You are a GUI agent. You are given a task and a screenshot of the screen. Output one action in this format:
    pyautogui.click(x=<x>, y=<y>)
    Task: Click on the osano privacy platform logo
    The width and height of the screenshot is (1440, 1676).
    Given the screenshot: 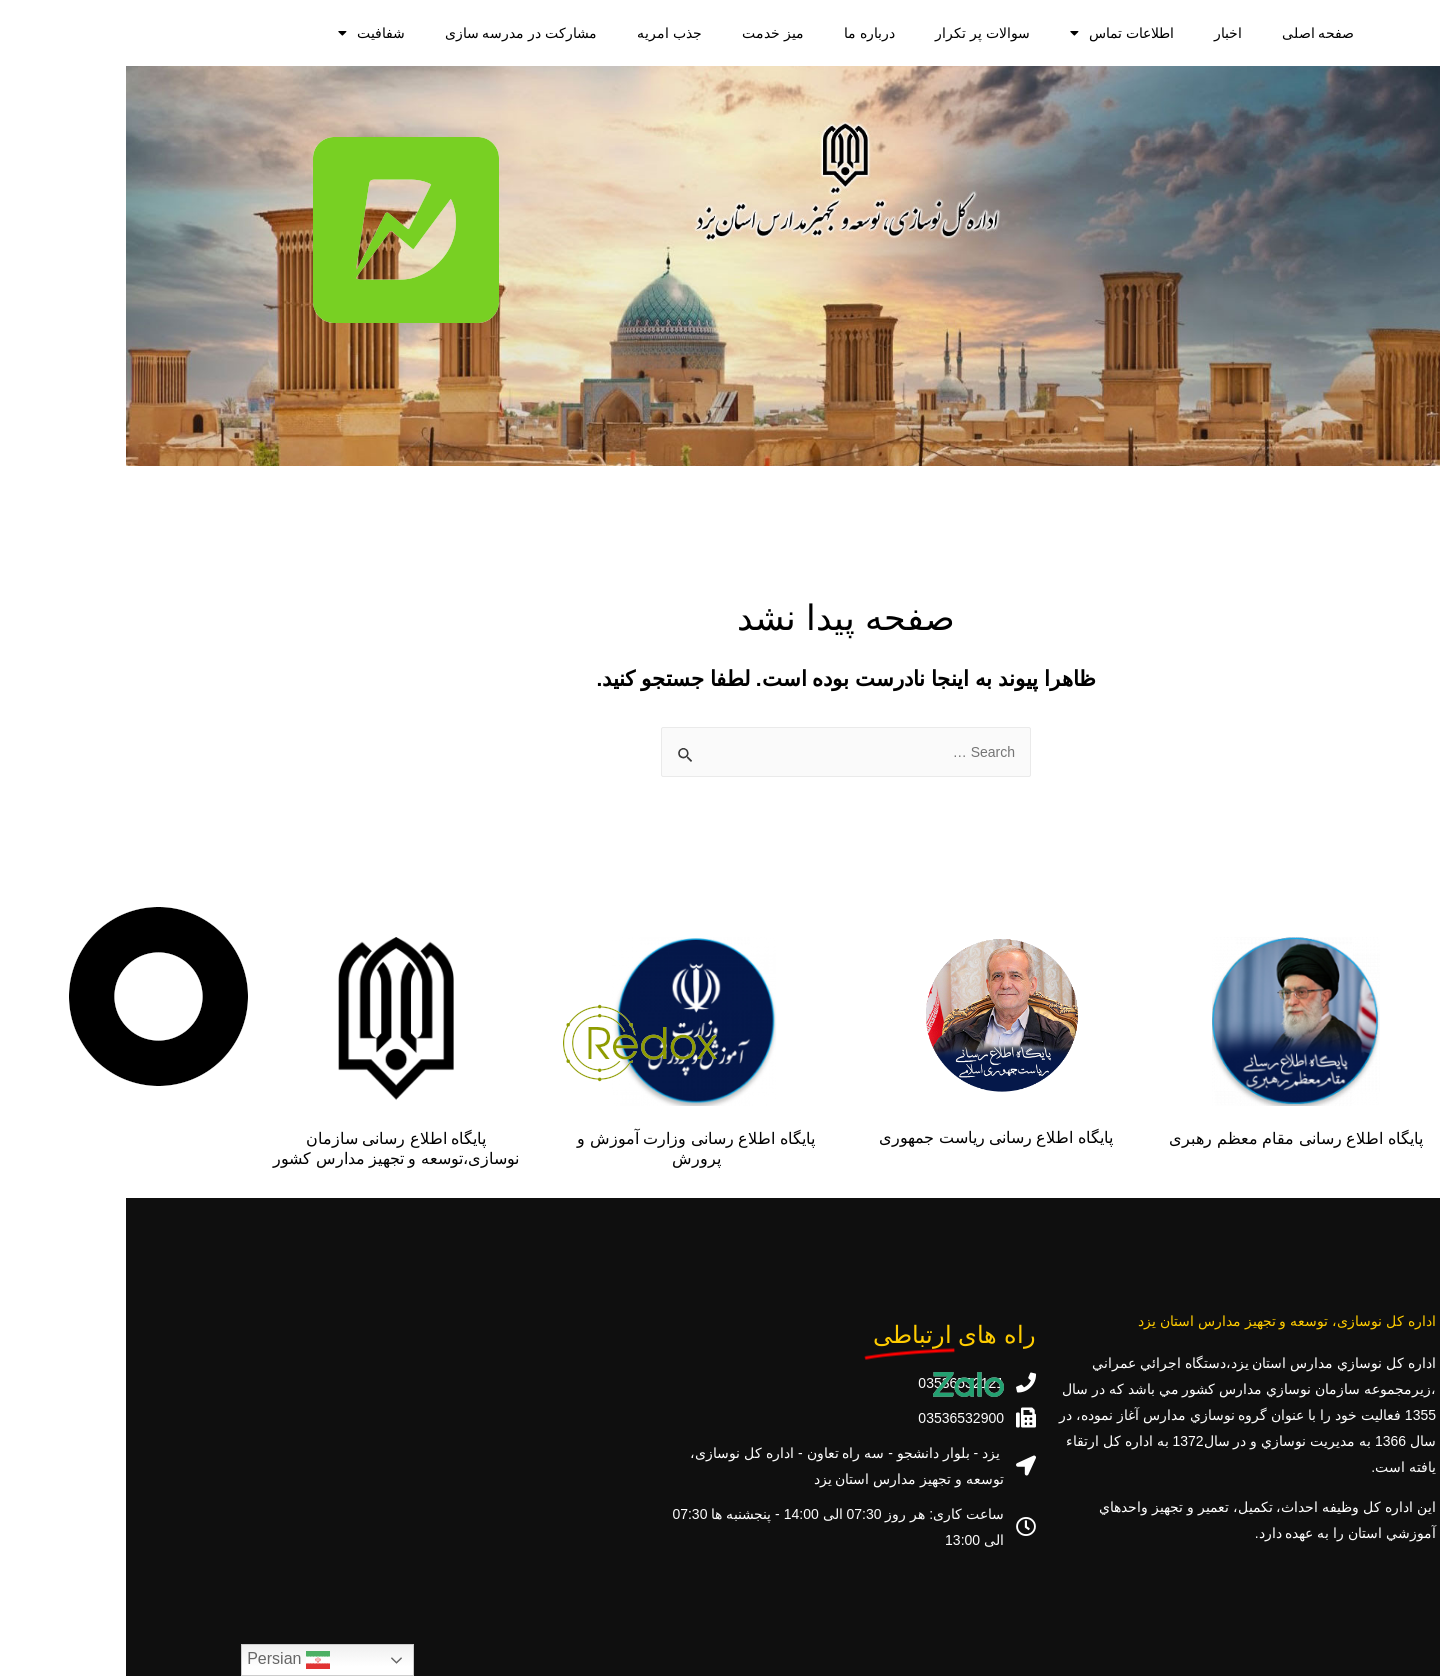 What is the action you would take?
    pyautogui.click(x=158, y=996)
    